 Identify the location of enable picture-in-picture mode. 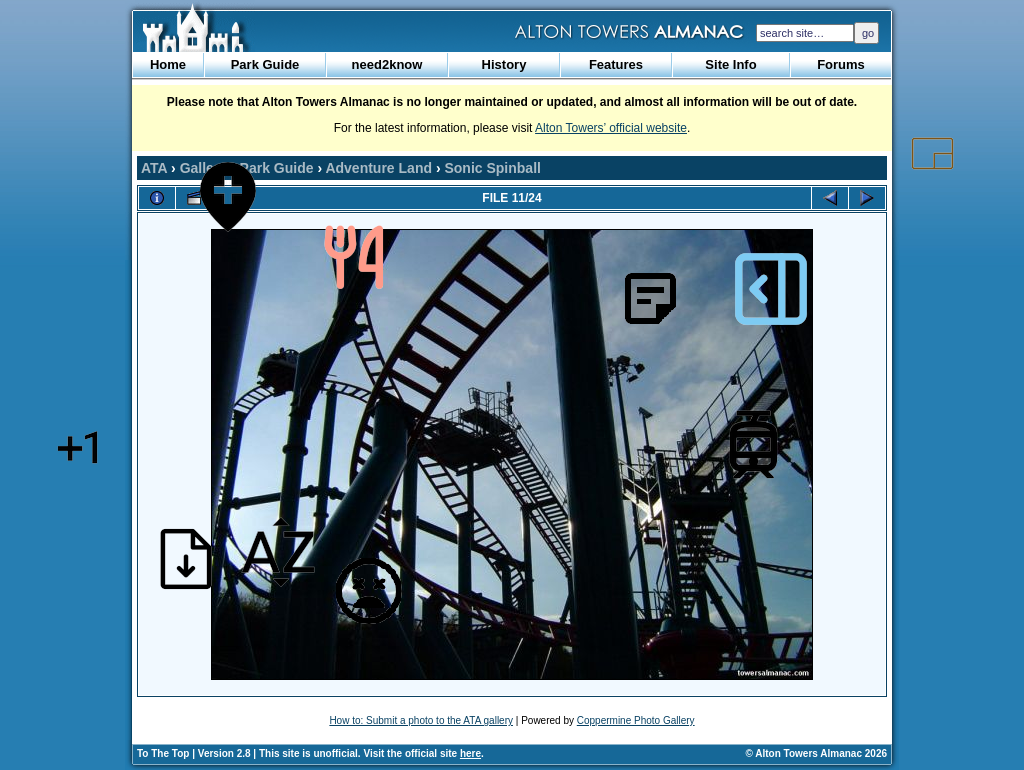
(932, 153).